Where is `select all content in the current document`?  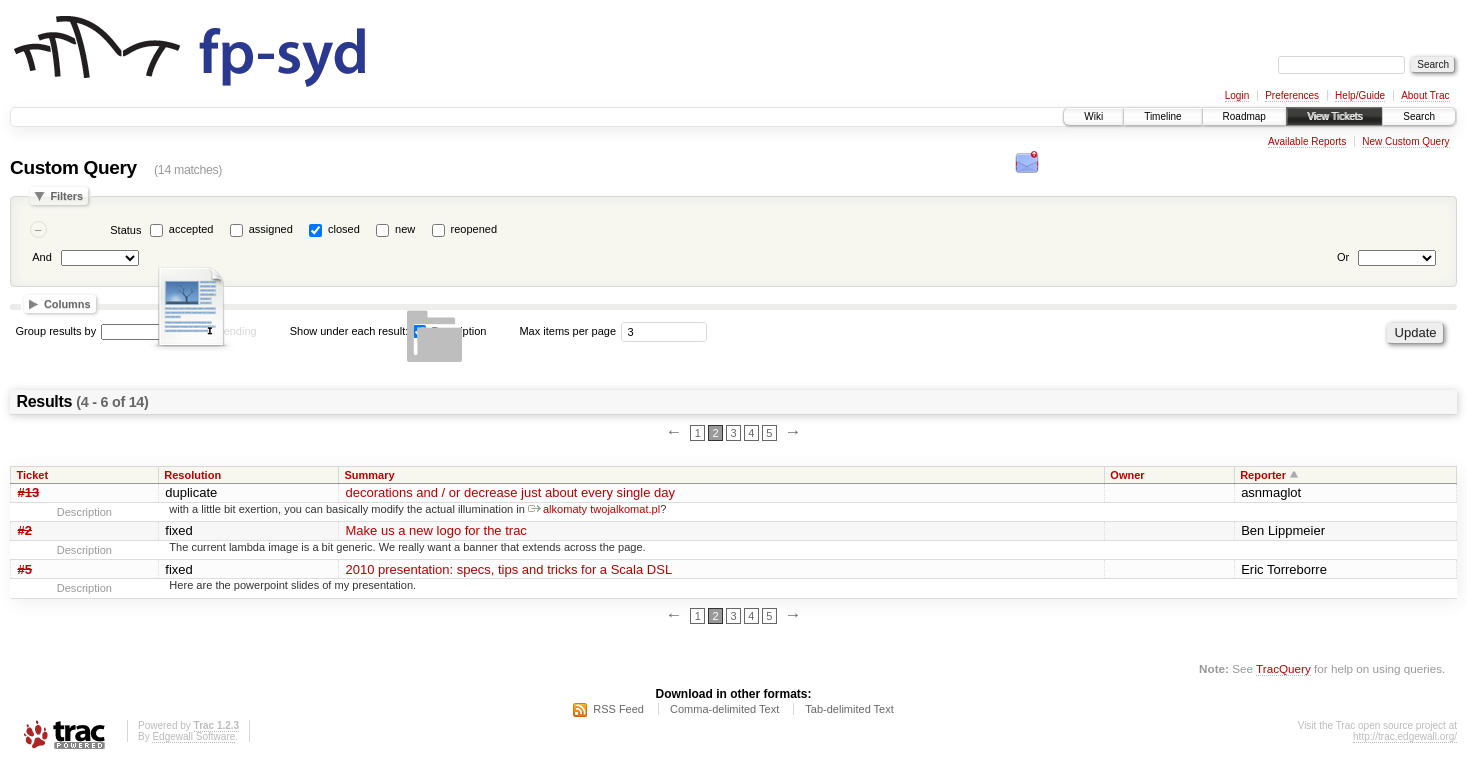 select all content in the current document is located at coordinates (192, 306).